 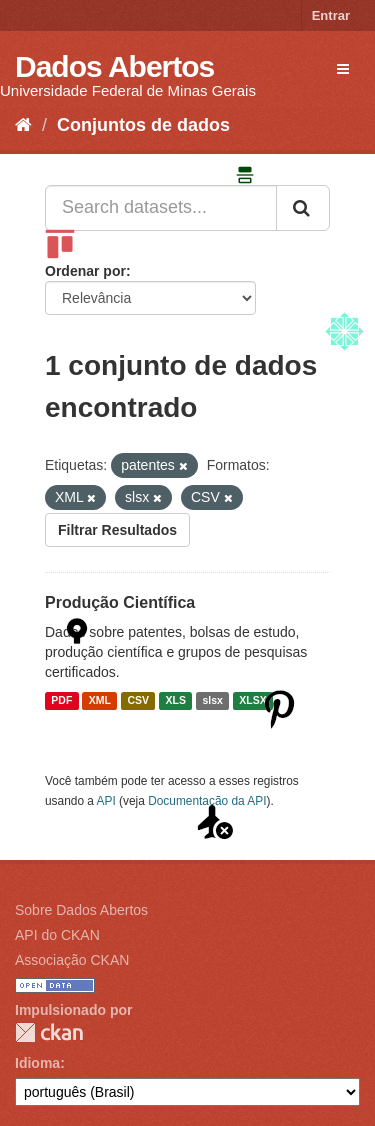 What do you see at coordinates (214, 822) in the screenshot?
I see `cancel flight booking` at bounding box center [214, 822].